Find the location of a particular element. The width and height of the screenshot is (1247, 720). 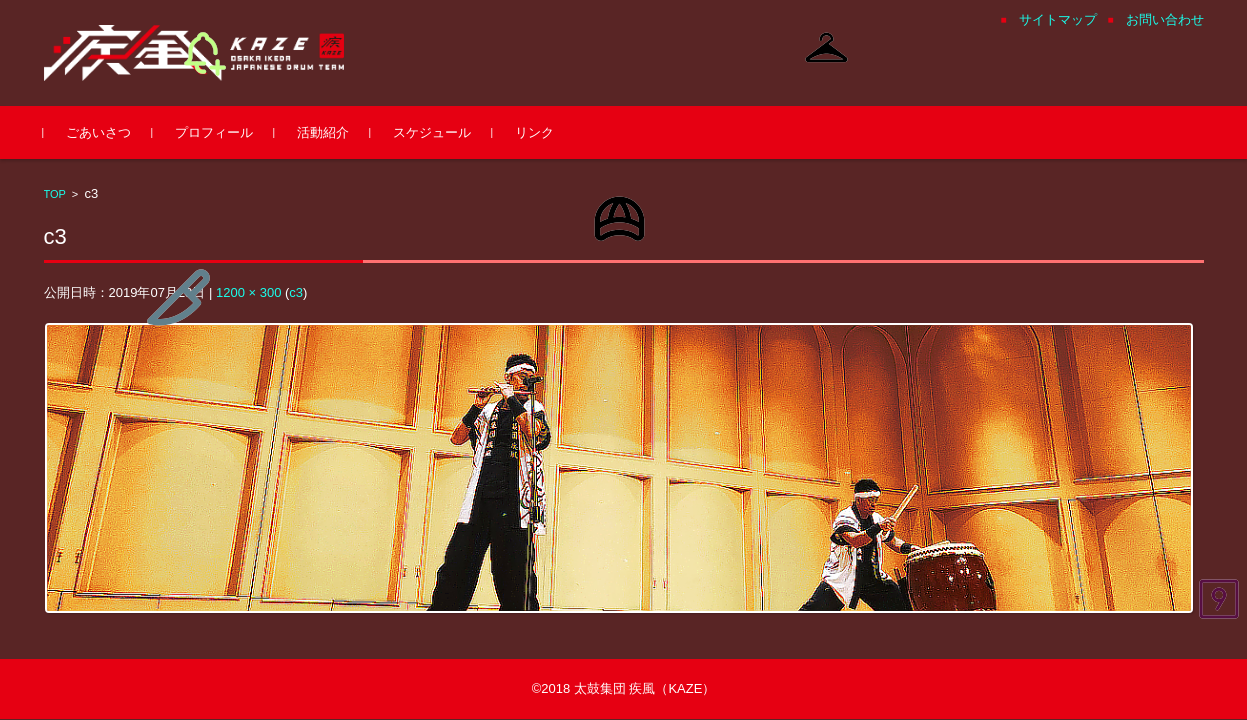

access wardrobe or clothing options is located at coordinates (826, 49).